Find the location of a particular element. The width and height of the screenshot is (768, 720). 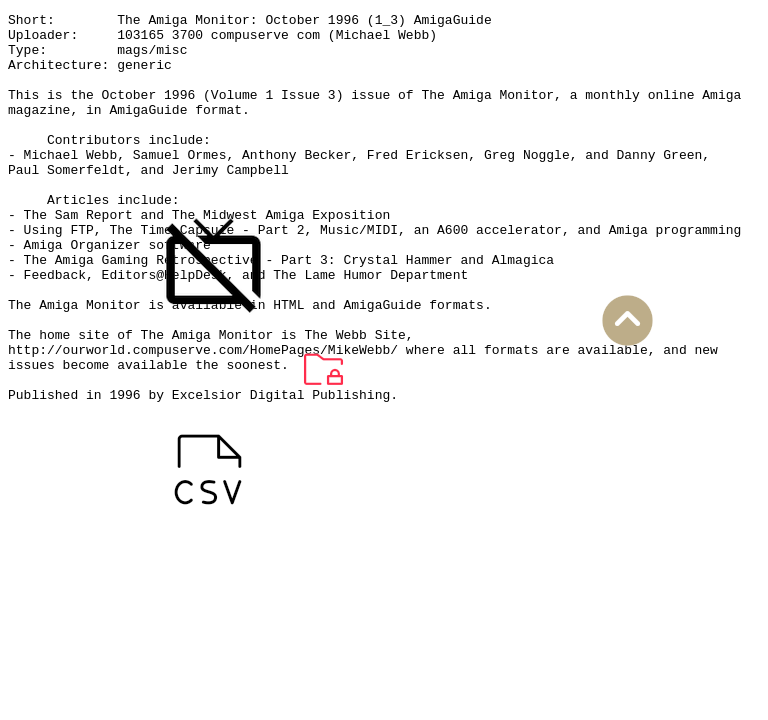

open or view a CSV file is located at coordinates (209, 472).